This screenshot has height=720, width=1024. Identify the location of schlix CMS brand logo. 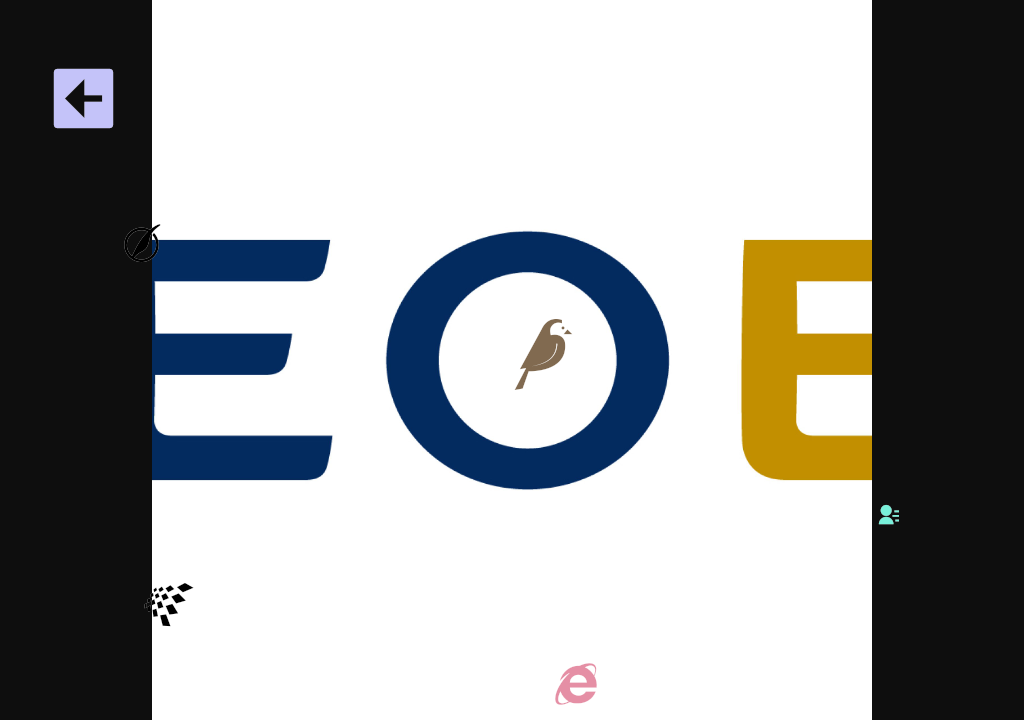
(169, 603).